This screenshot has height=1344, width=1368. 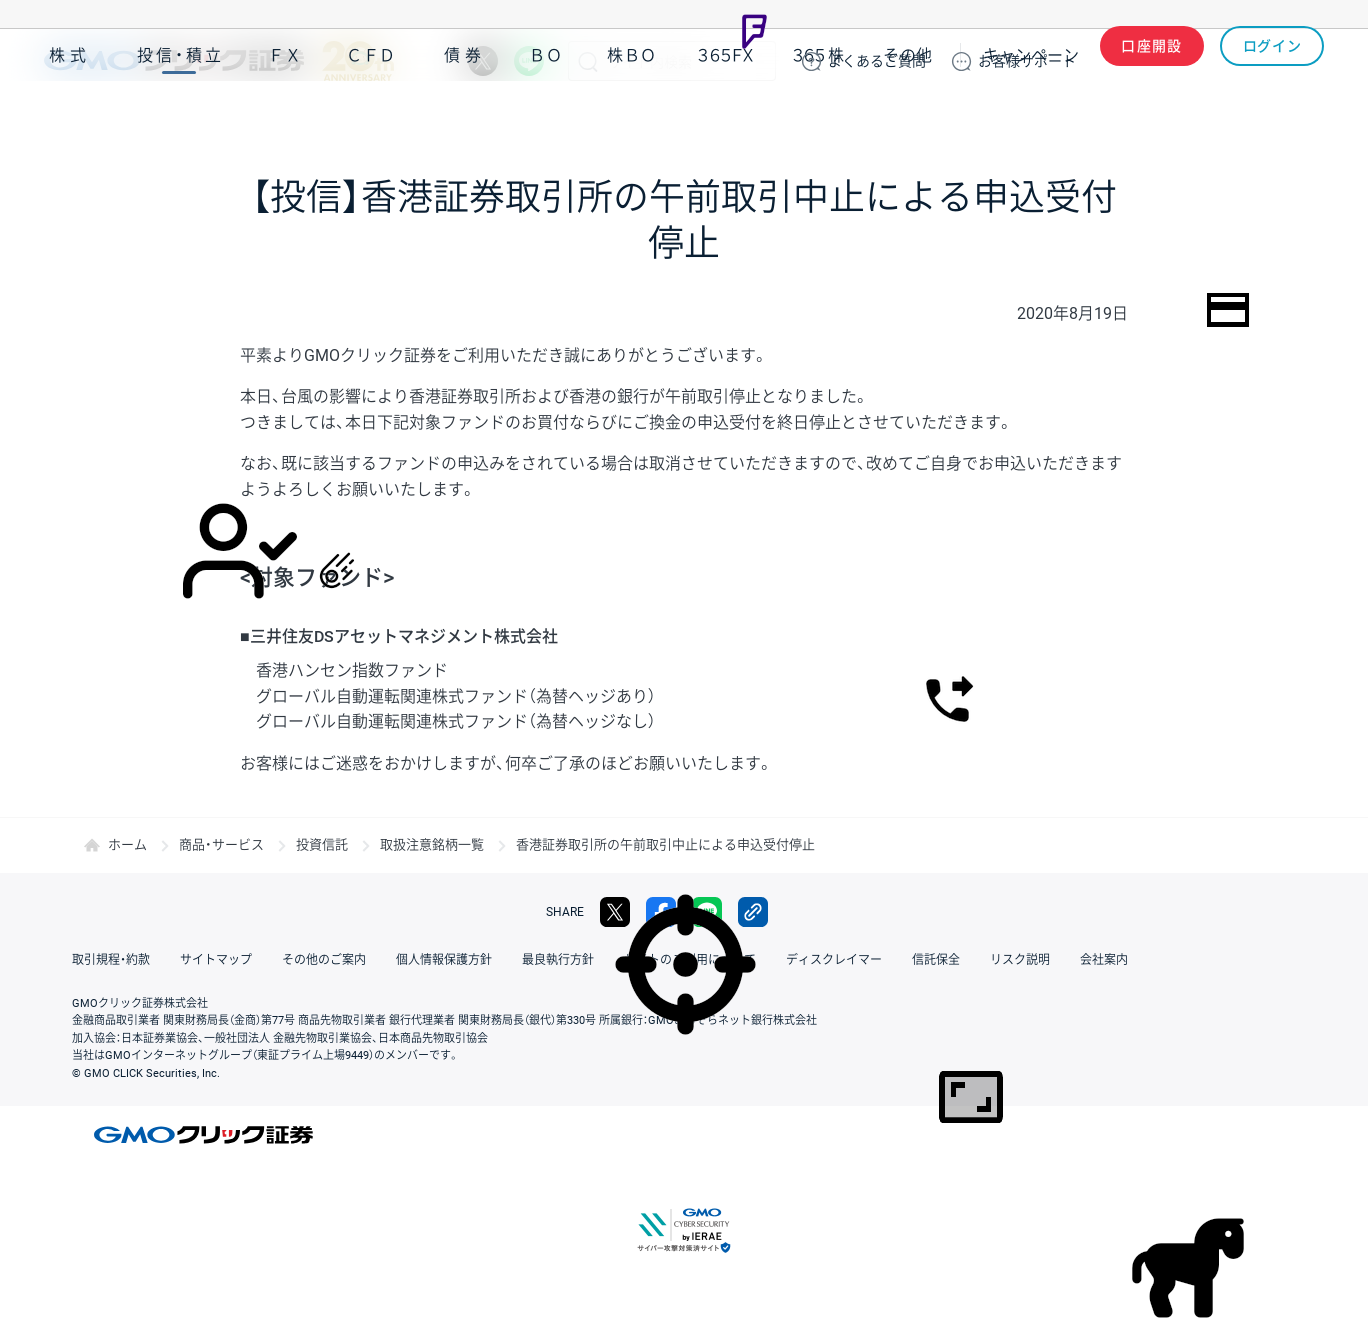 What do you see at coordinates (947, 700) in the screenshot?
I see `indicates a forwarded call` at bounding box center [947, 700].